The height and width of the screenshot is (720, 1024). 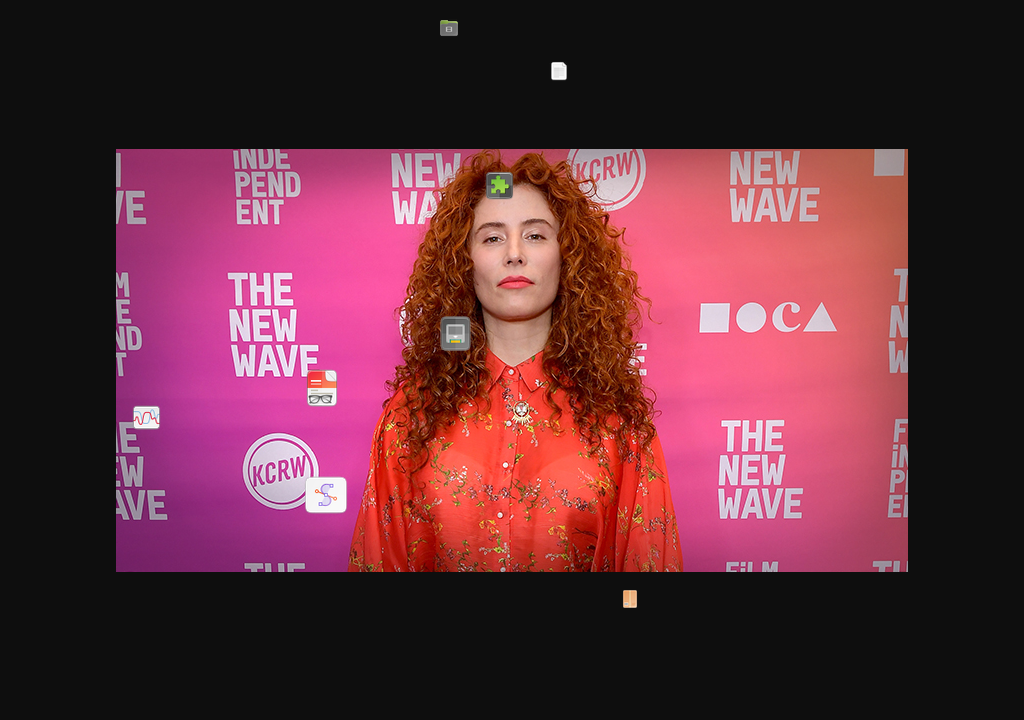 I want to click on browse or manage system add-ons, so click(x=499, y=185).